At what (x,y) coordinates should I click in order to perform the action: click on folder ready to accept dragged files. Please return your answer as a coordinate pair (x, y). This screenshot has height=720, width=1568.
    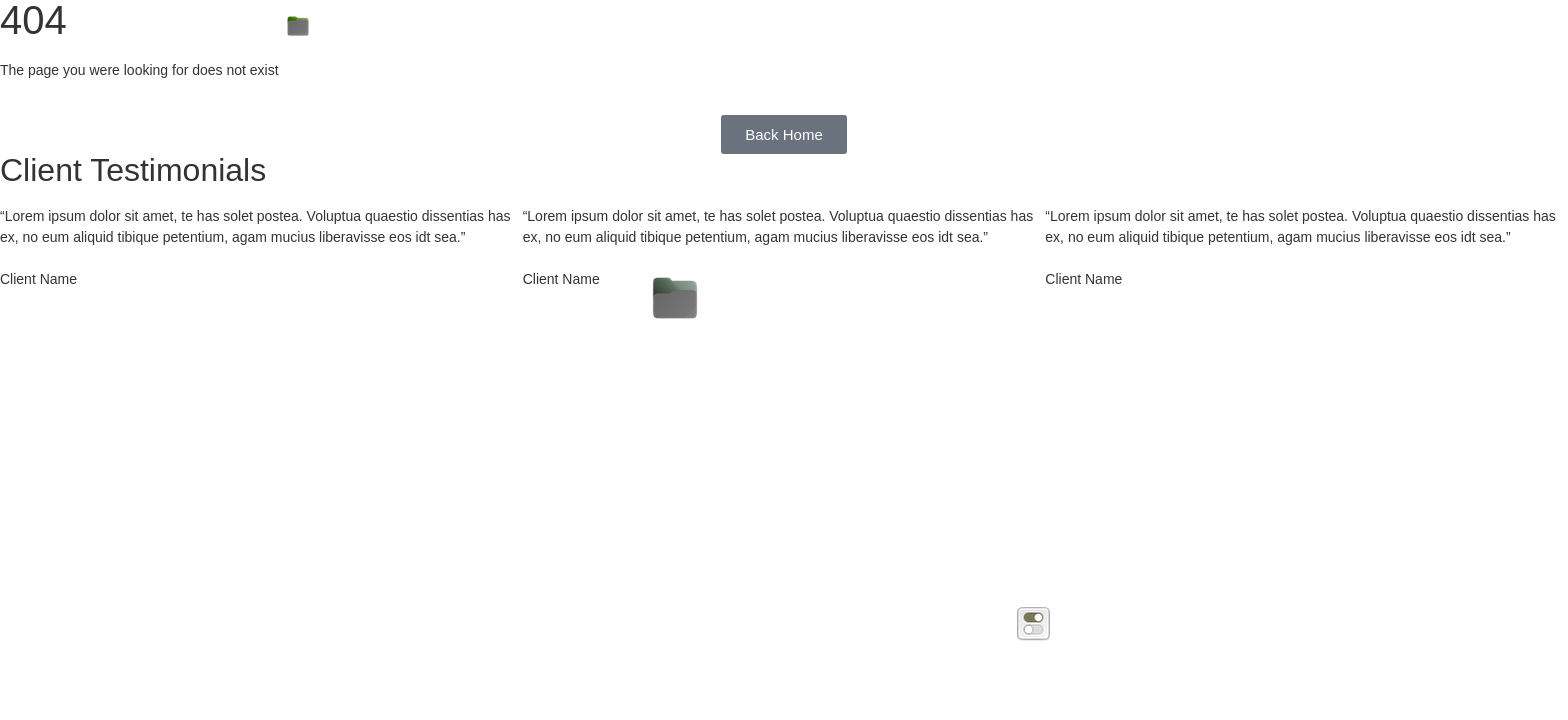
    Looking at the image, I should click on (675, 298).